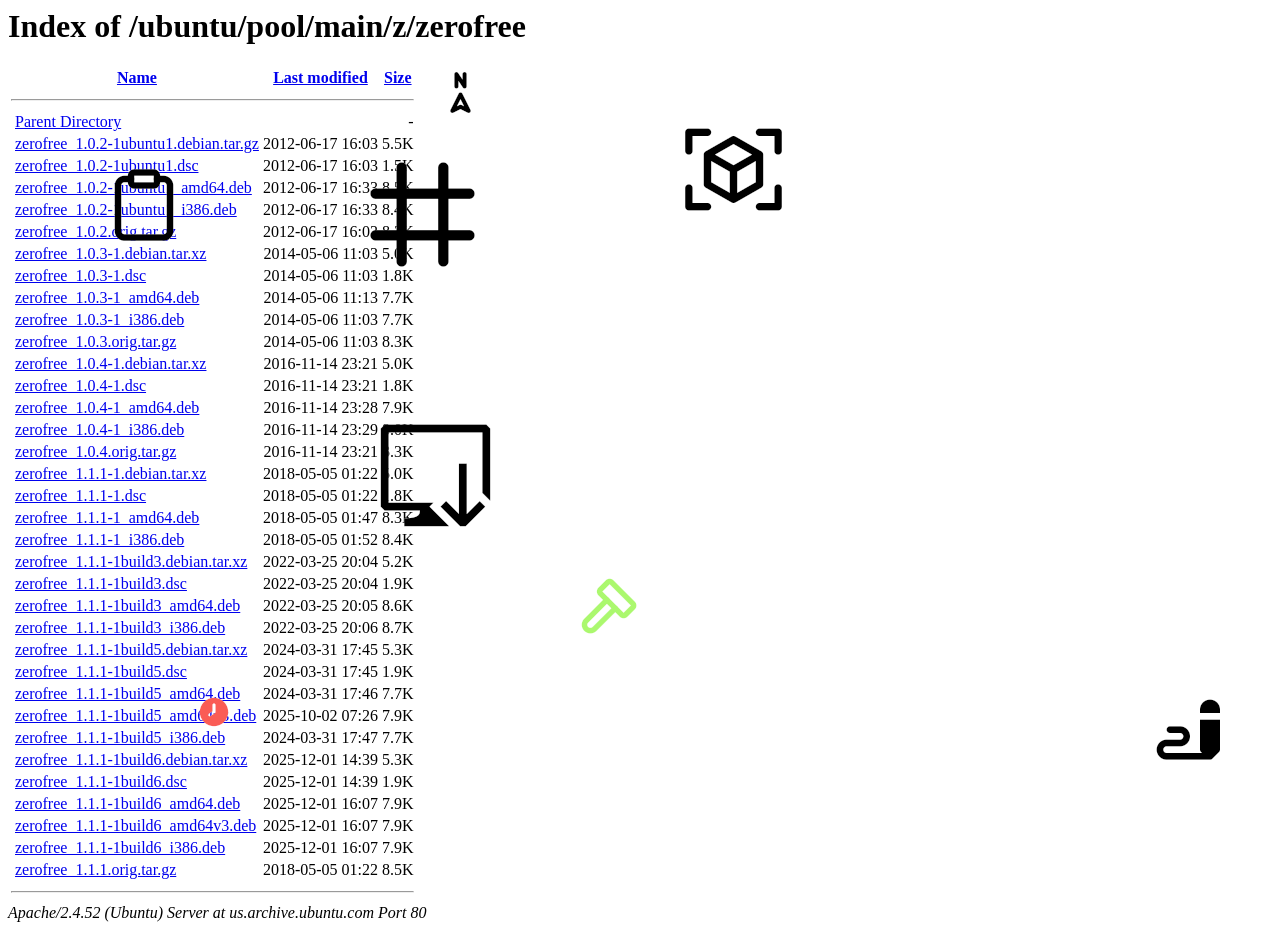 The height and width of the screenshot is (930, 1280). What do you see at coordinates (422, 214) in the screenshot?
I see `view items in grid layout` at bounding box center [422, 214].